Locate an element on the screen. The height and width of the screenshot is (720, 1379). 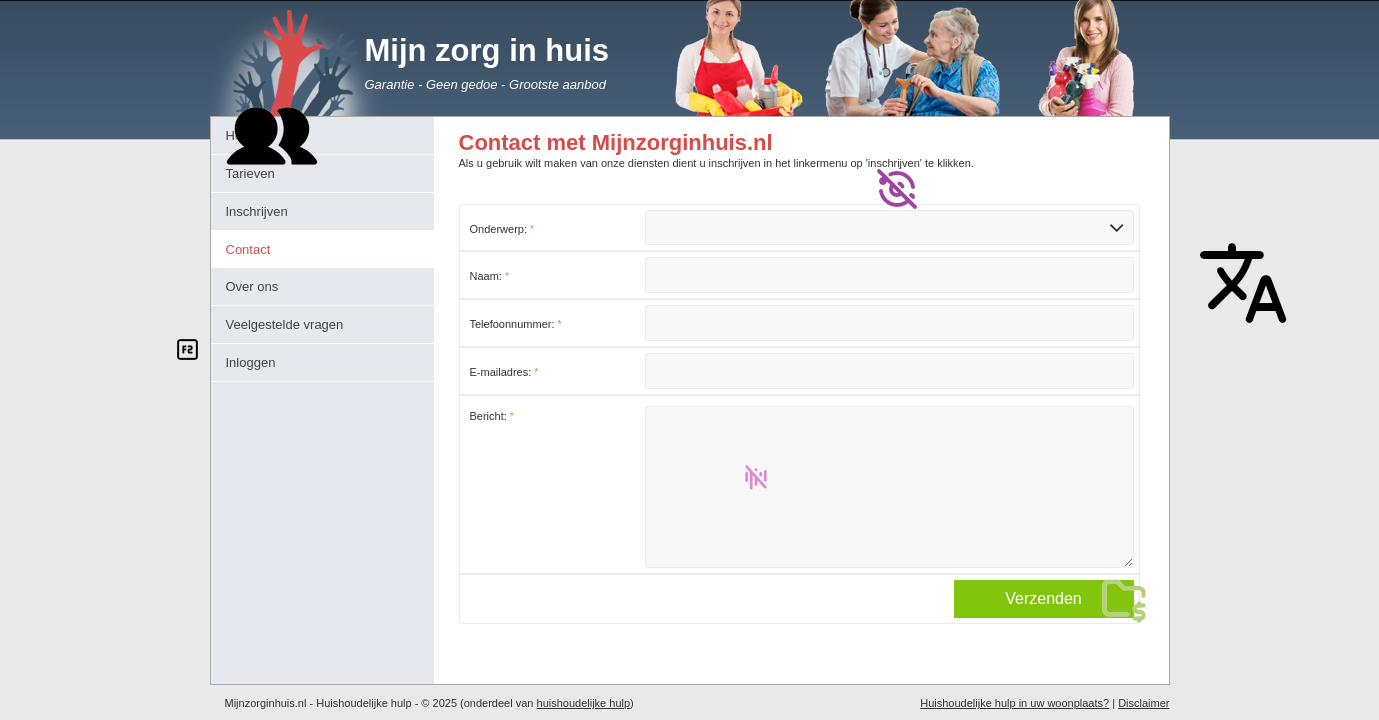
access financial documents folder is located at coordinates (1124, 599).